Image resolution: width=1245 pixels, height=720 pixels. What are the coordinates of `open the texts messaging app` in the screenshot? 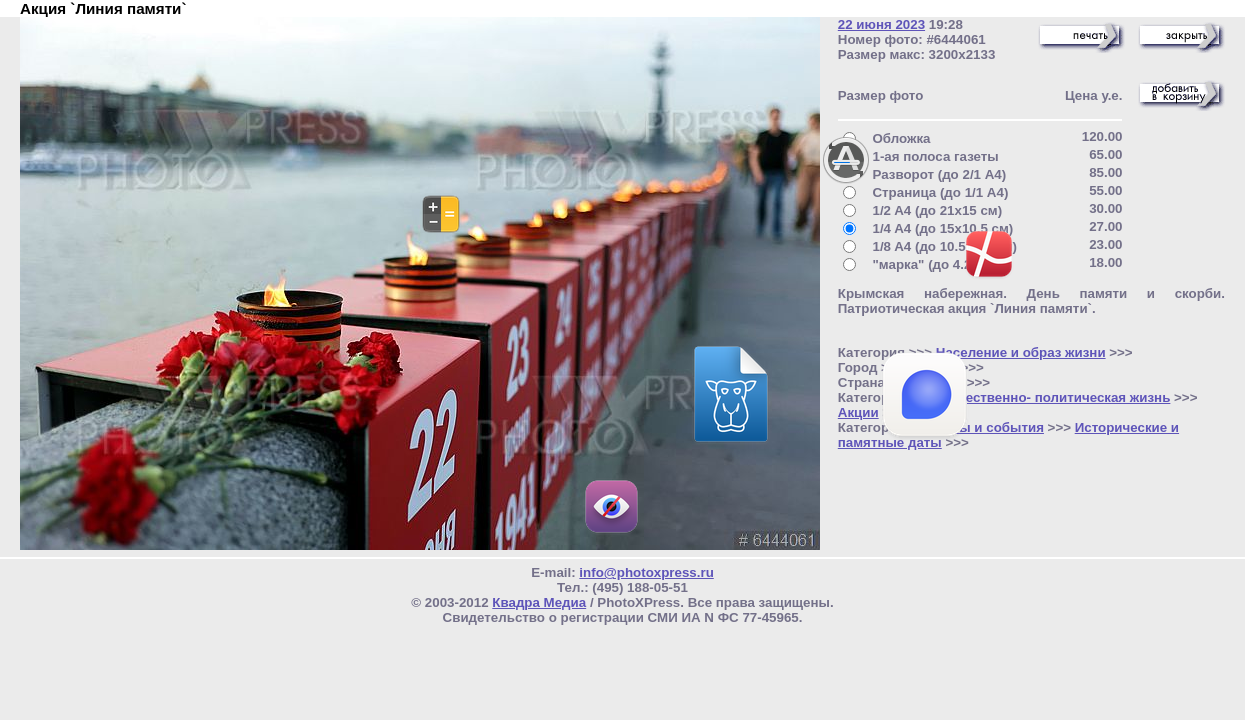 It's located at (924, 394).